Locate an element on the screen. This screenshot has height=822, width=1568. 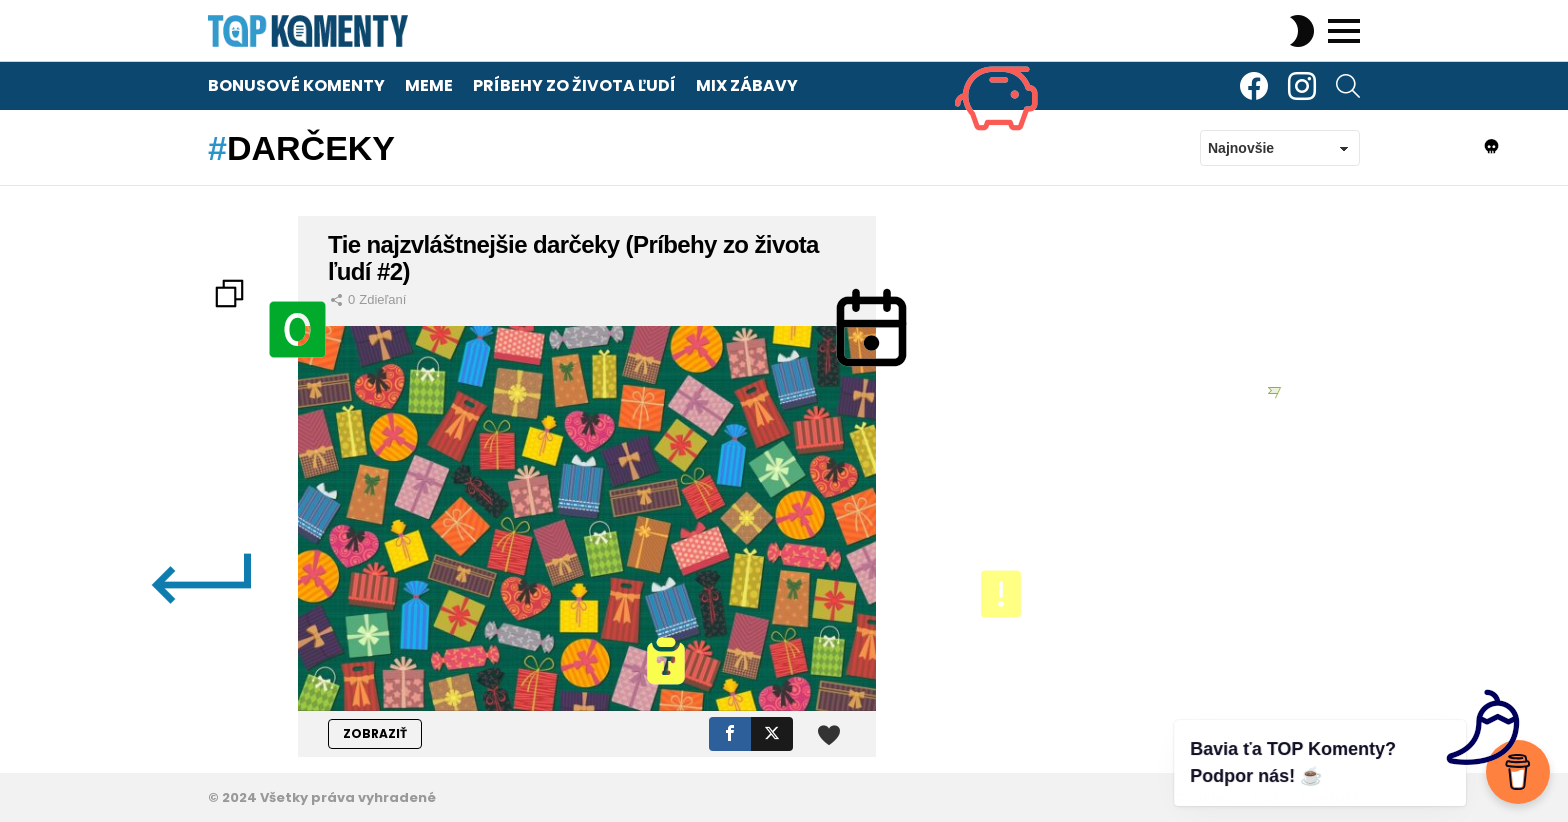
view your savings or budget is located at coordinates (997, 98).